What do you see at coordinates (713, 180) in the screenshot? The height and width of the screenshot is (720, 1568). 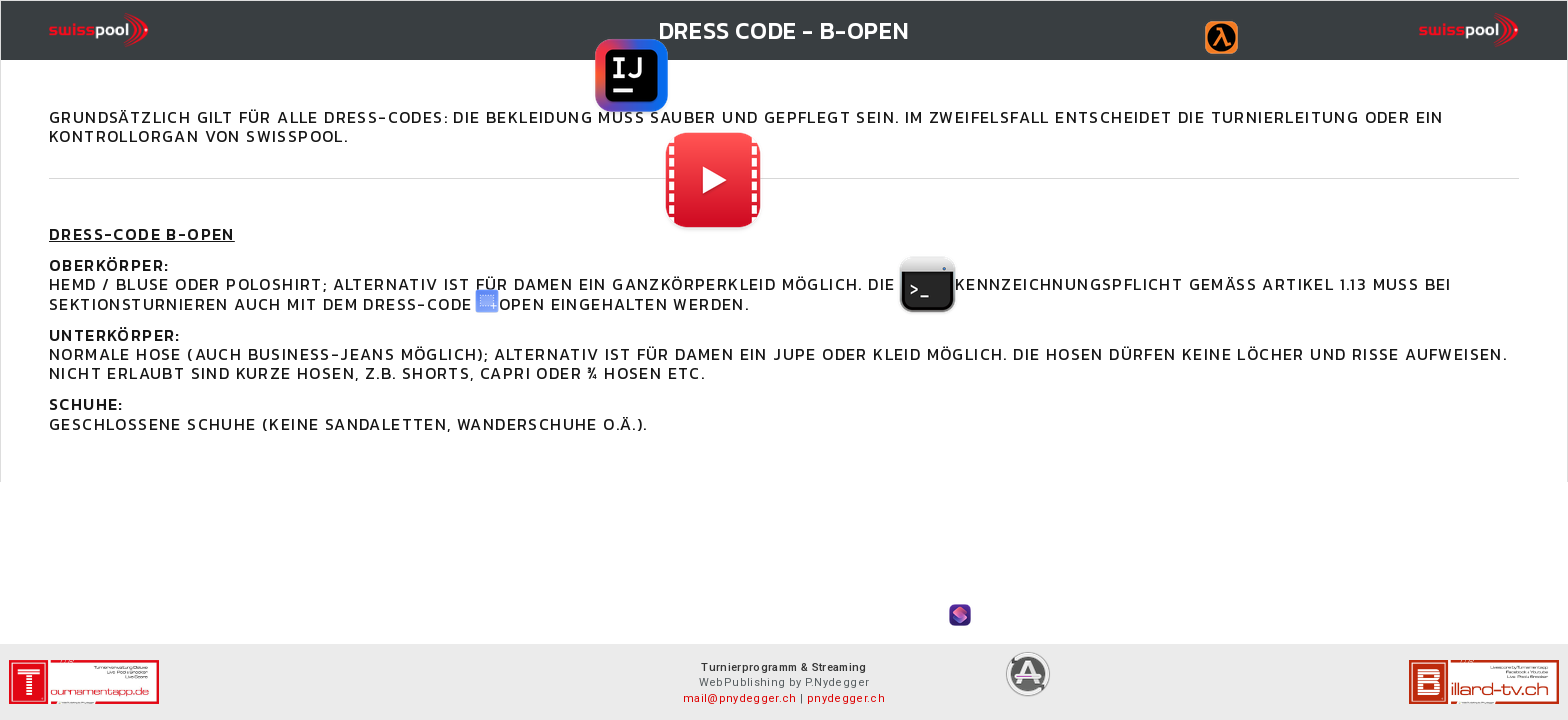 I see `open copypastegrab video downloader app` at bounding box center [713, 180].